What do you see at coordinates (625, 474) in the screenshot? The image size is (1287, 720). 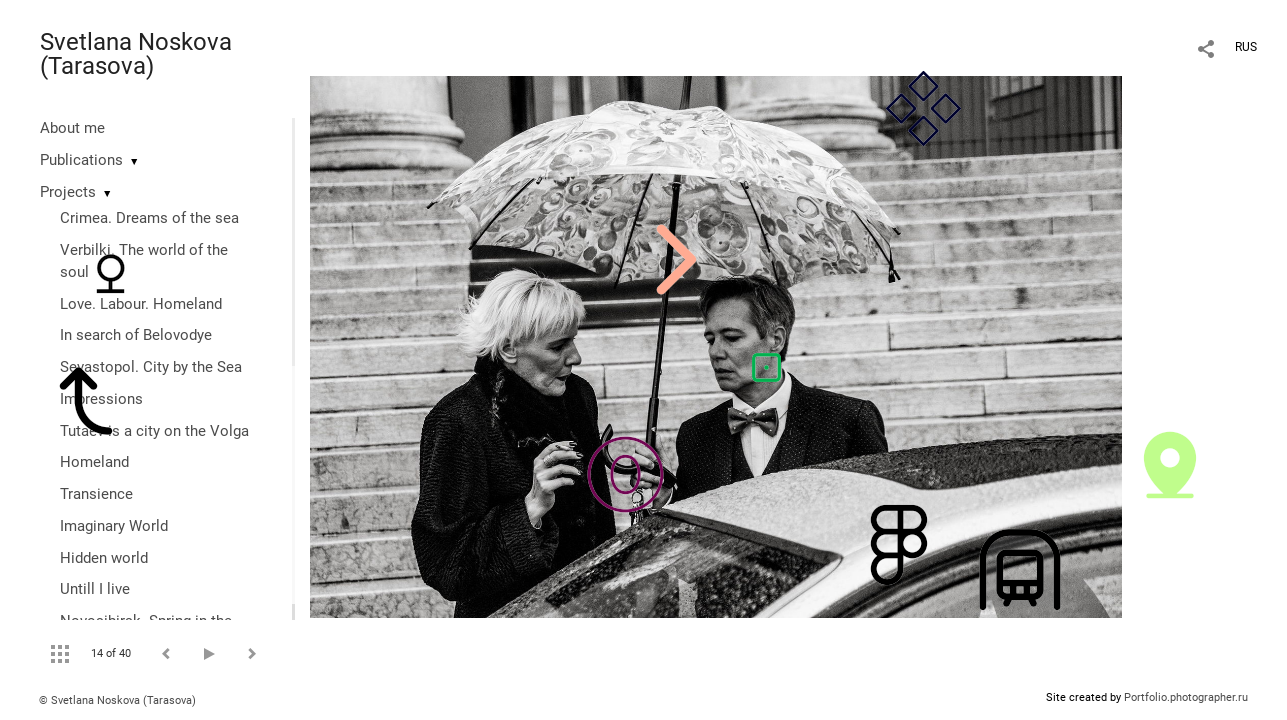 I see `indicates zero items or empty count` at bounding box center [625, 474].